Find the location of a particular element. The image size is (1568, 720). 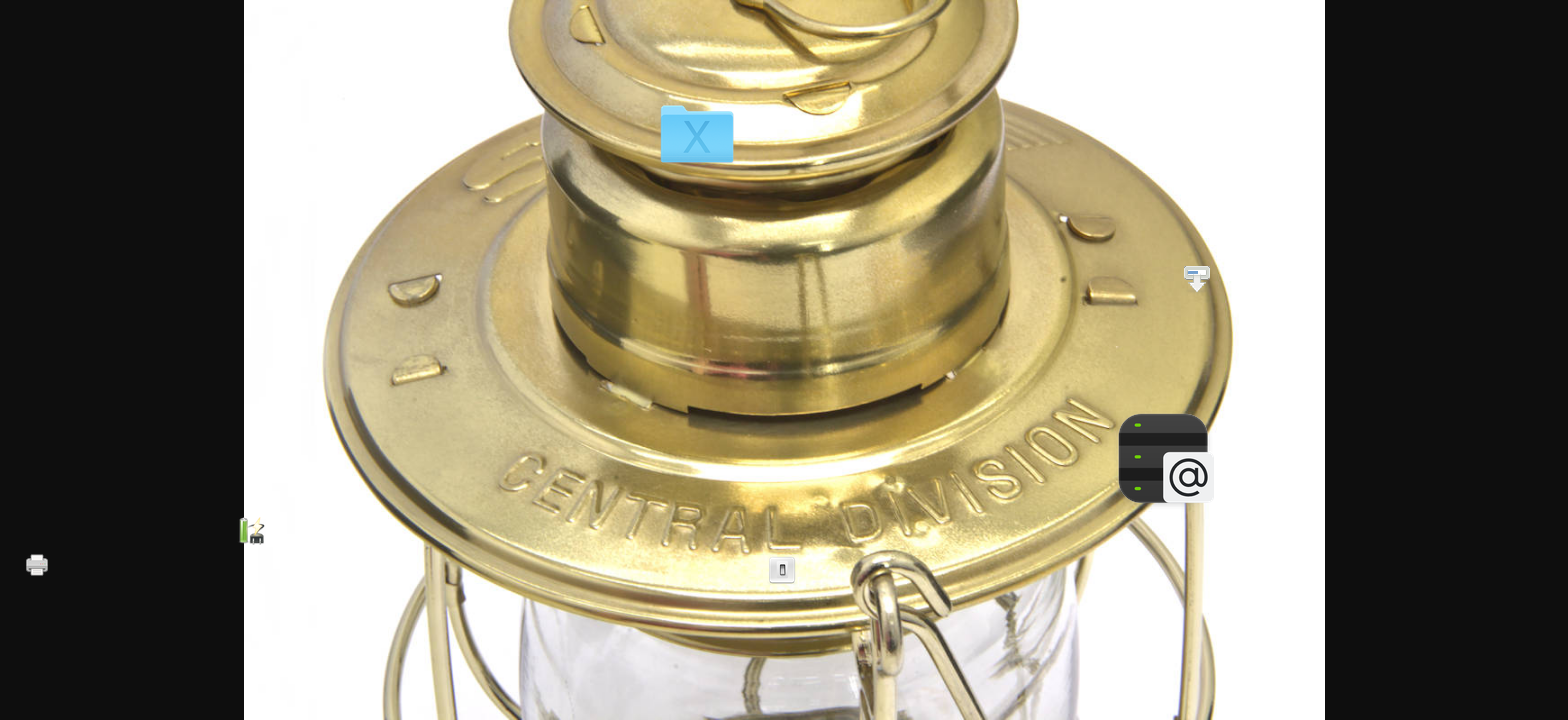

access macos system folder is located at coordinates (697, 134).